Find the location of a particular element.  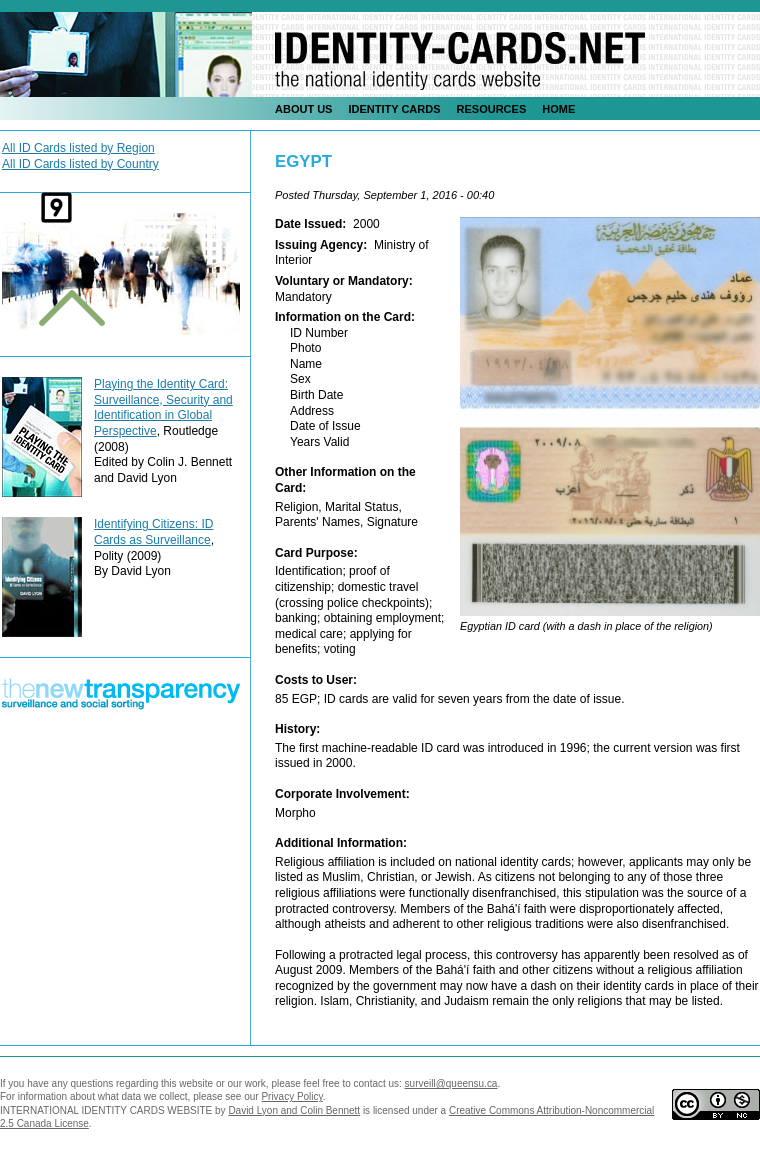

collapse an expanded section is located at coordinates (72, 311).